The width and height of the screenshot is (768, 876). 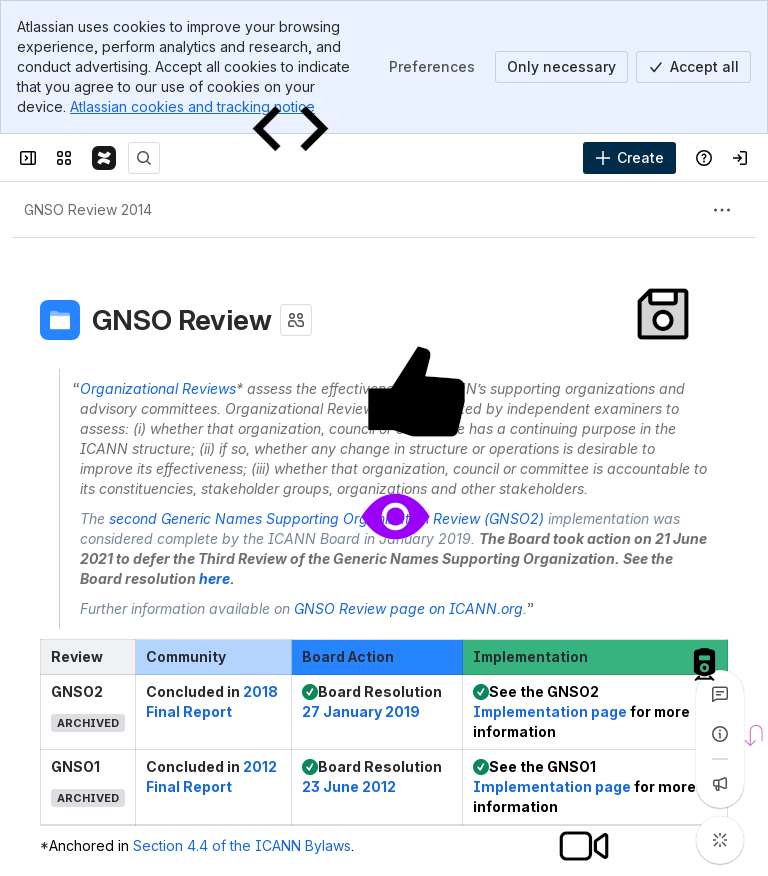 I want to click on undo or reverse last action, so click(x=754, y=735).